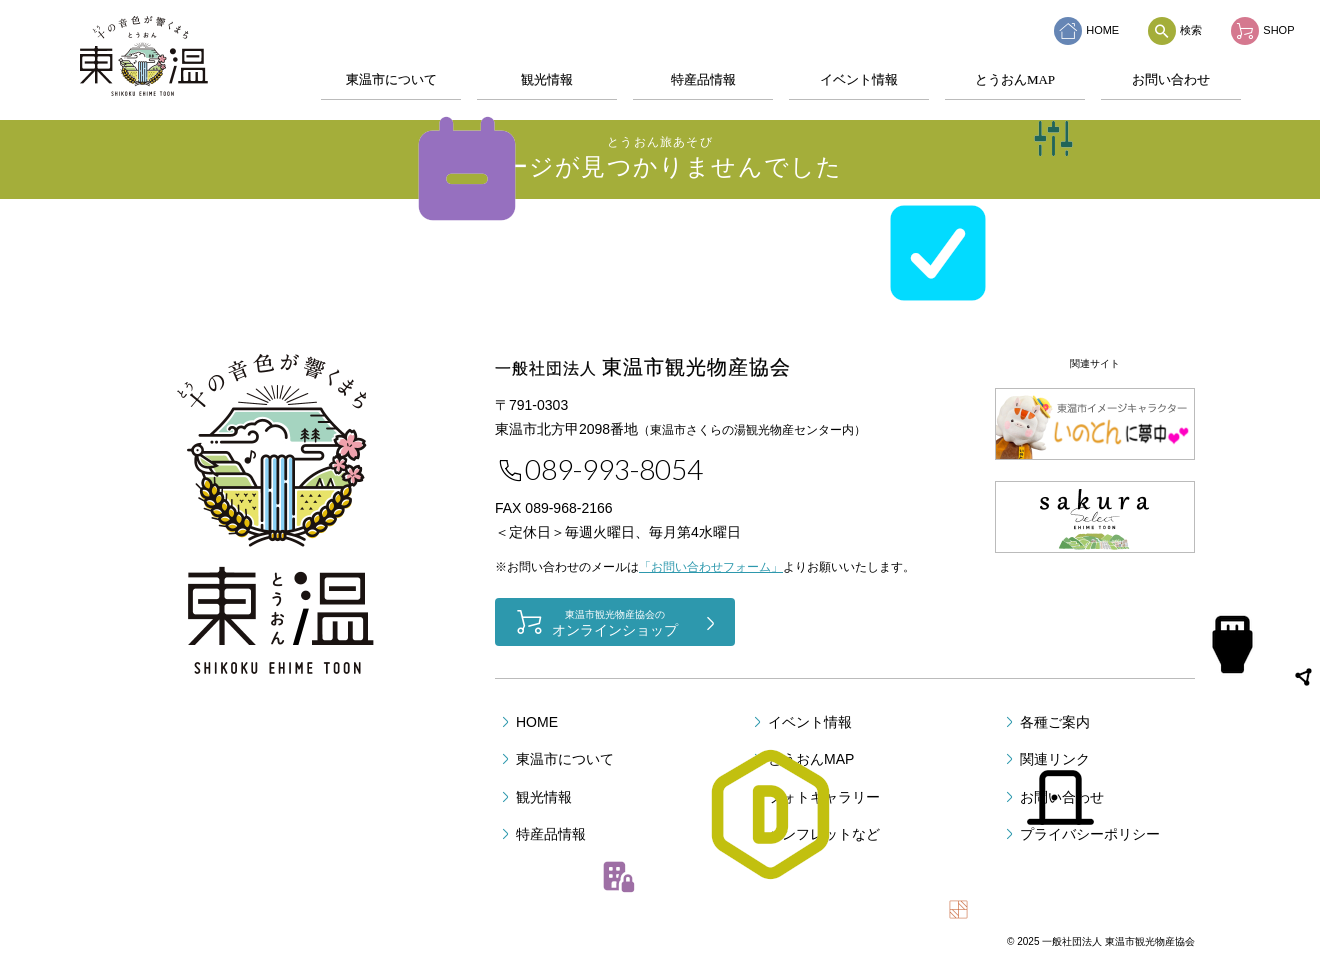  I want to click on configure HDMI input settings, so click(1232, 644).